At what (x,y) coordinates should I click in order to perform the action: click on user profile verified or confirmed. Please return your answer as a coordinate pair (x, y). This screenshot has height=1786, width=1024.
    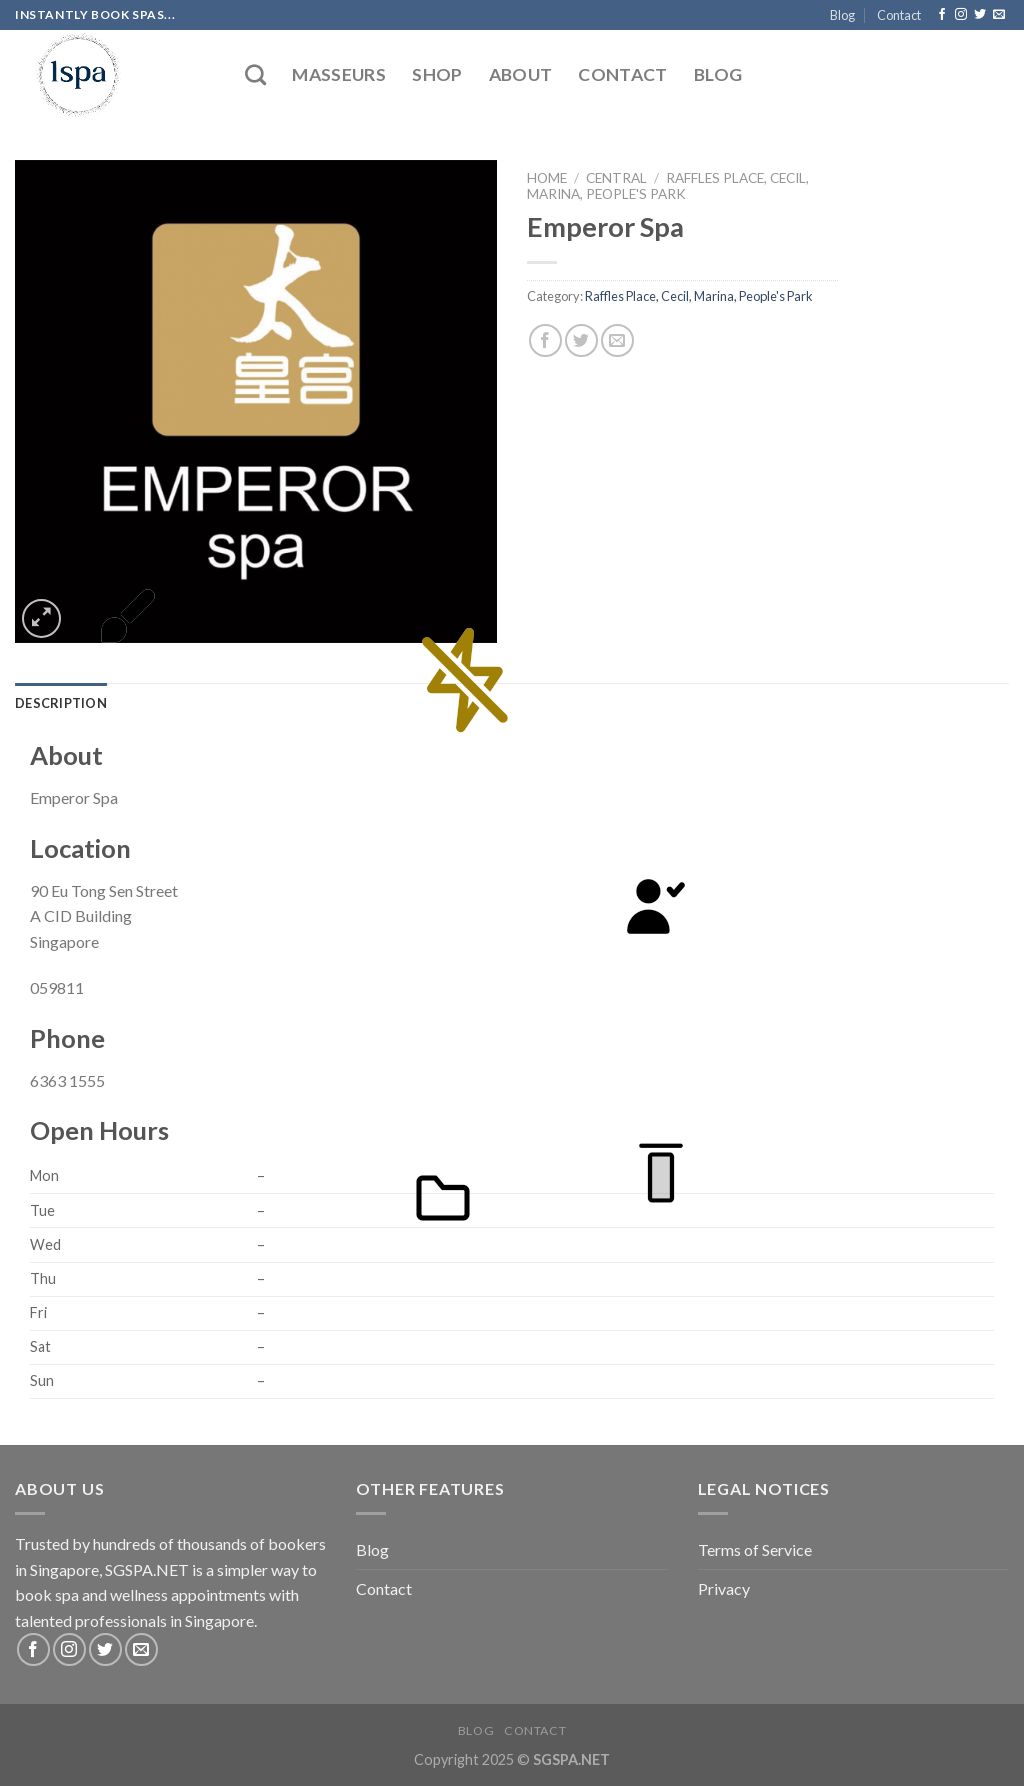
    Looking at the image, I should click on (654, 906).